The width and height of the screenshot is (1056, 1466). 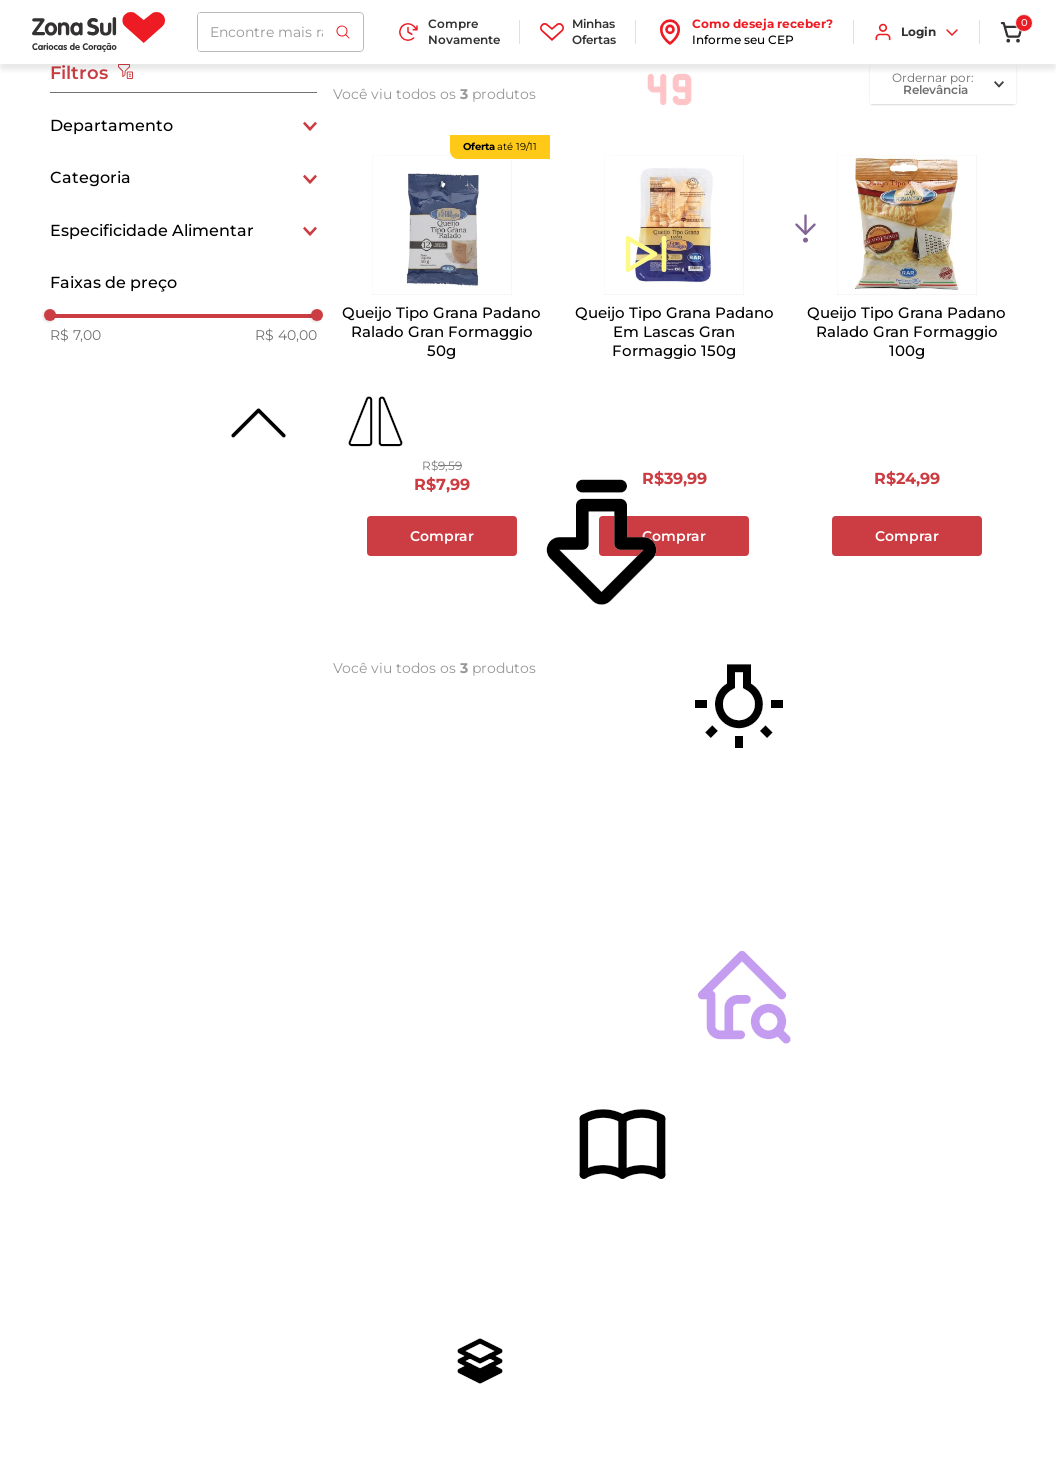 I want to click on send layer to back, so click(x=480, y=1361).